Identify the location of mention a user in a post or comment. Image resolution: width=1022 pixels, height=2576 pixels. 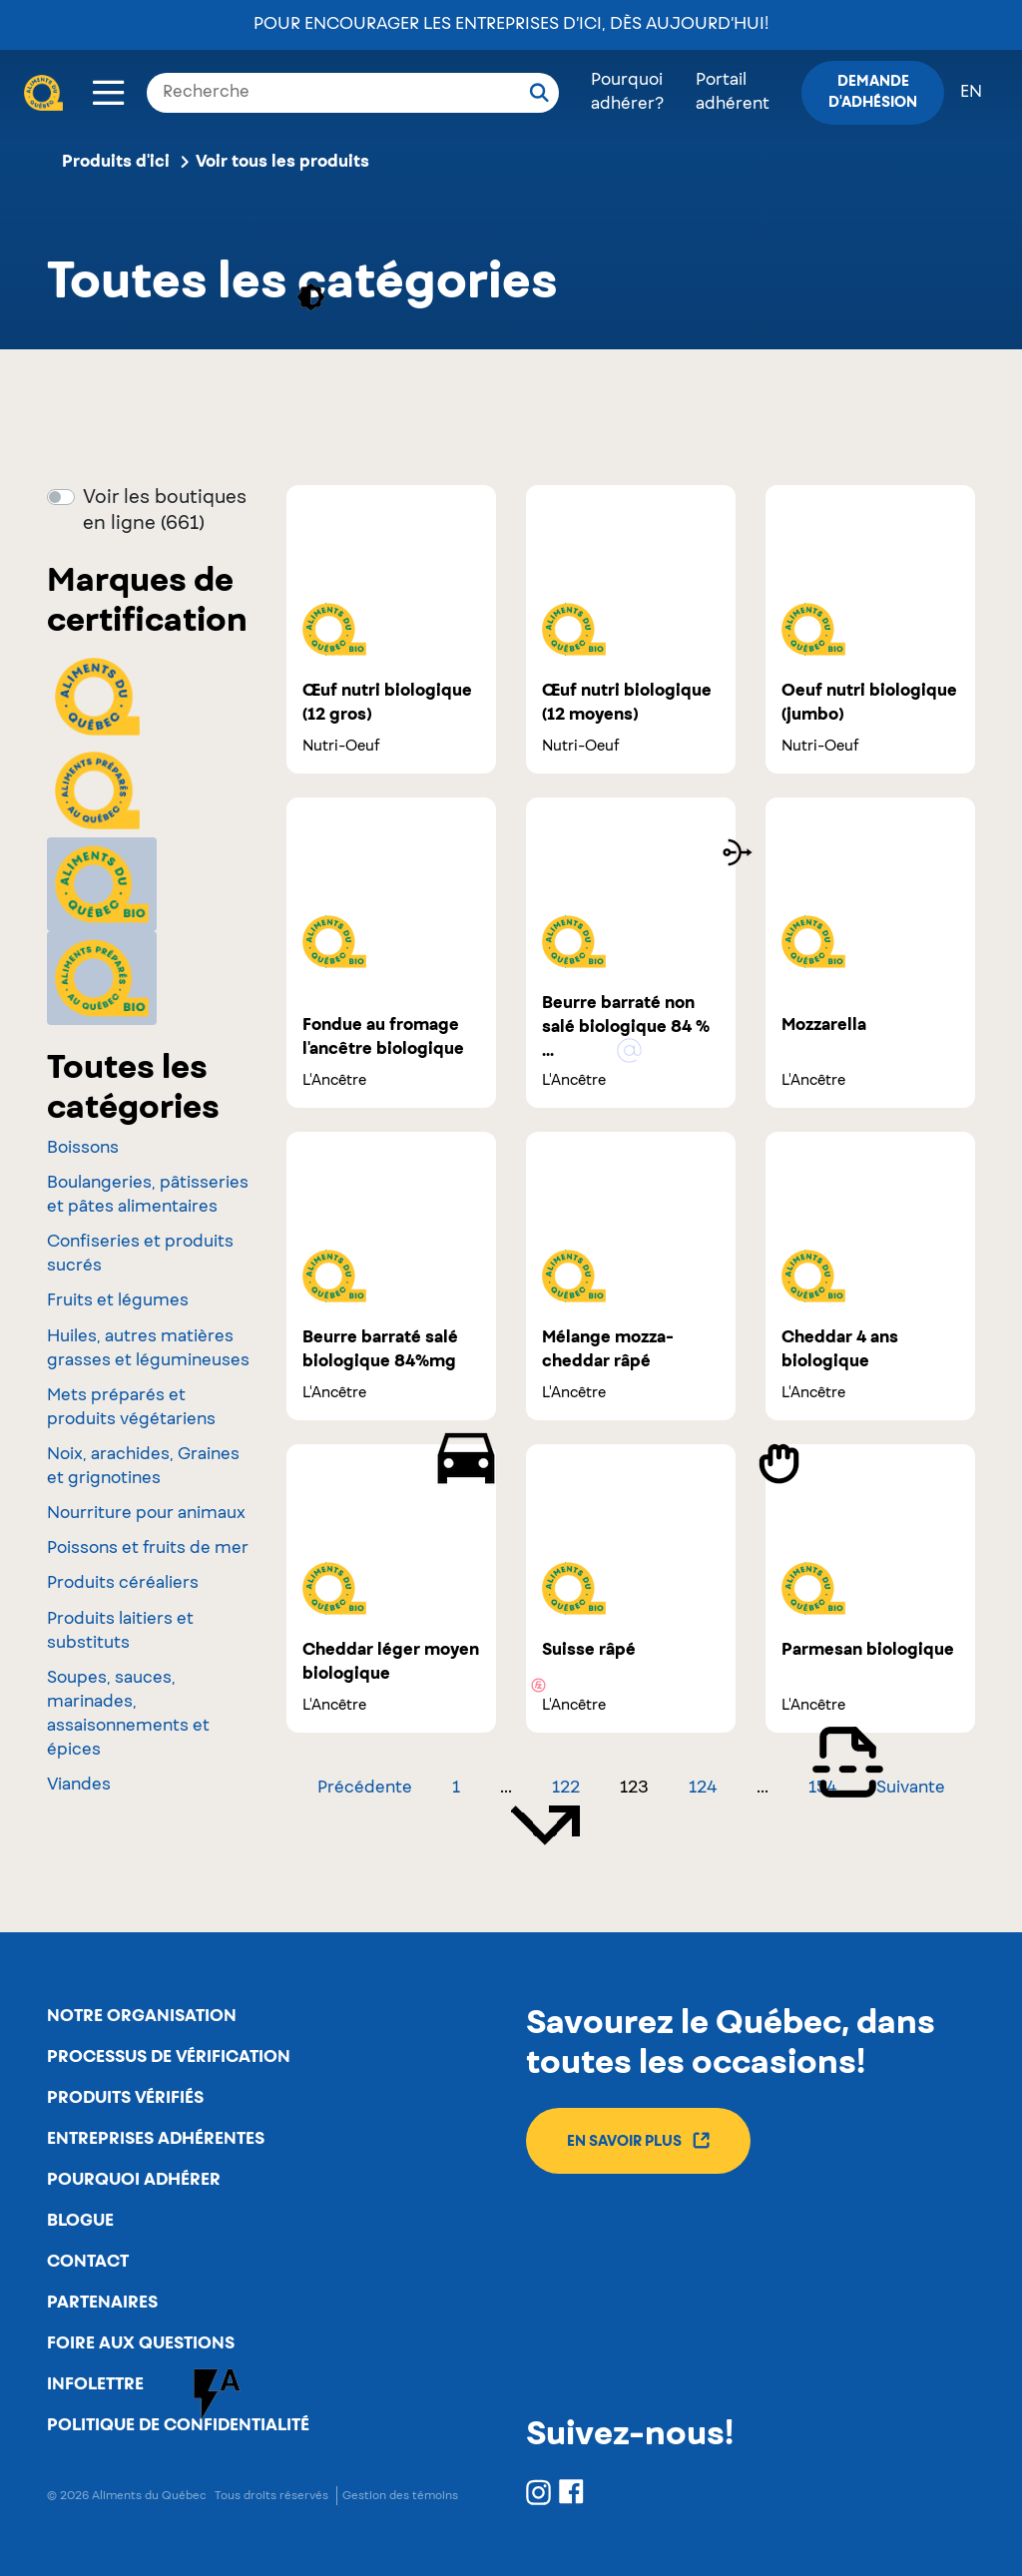
(629, 1050).